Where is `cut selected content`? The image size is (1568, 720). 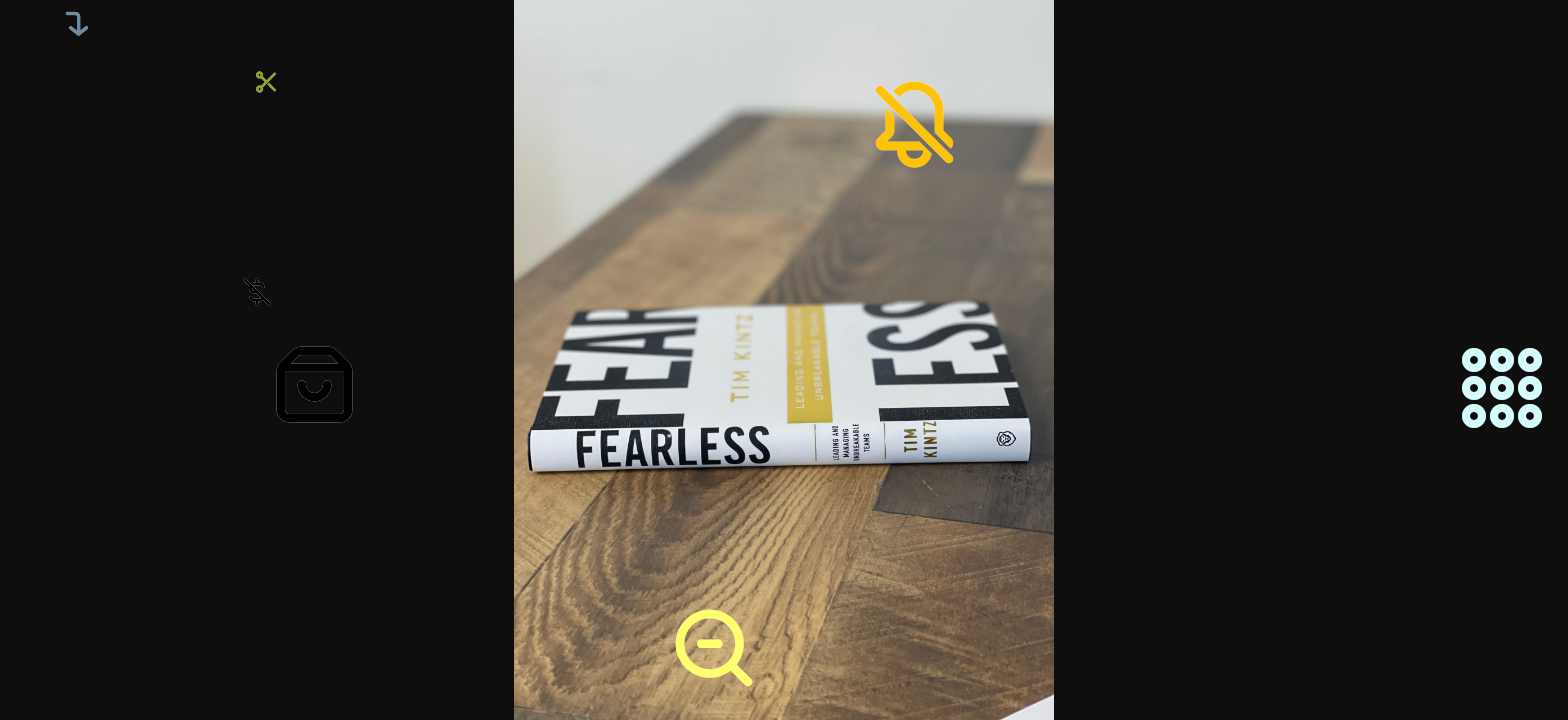 cut selected content is located at coordinates (266, 82).